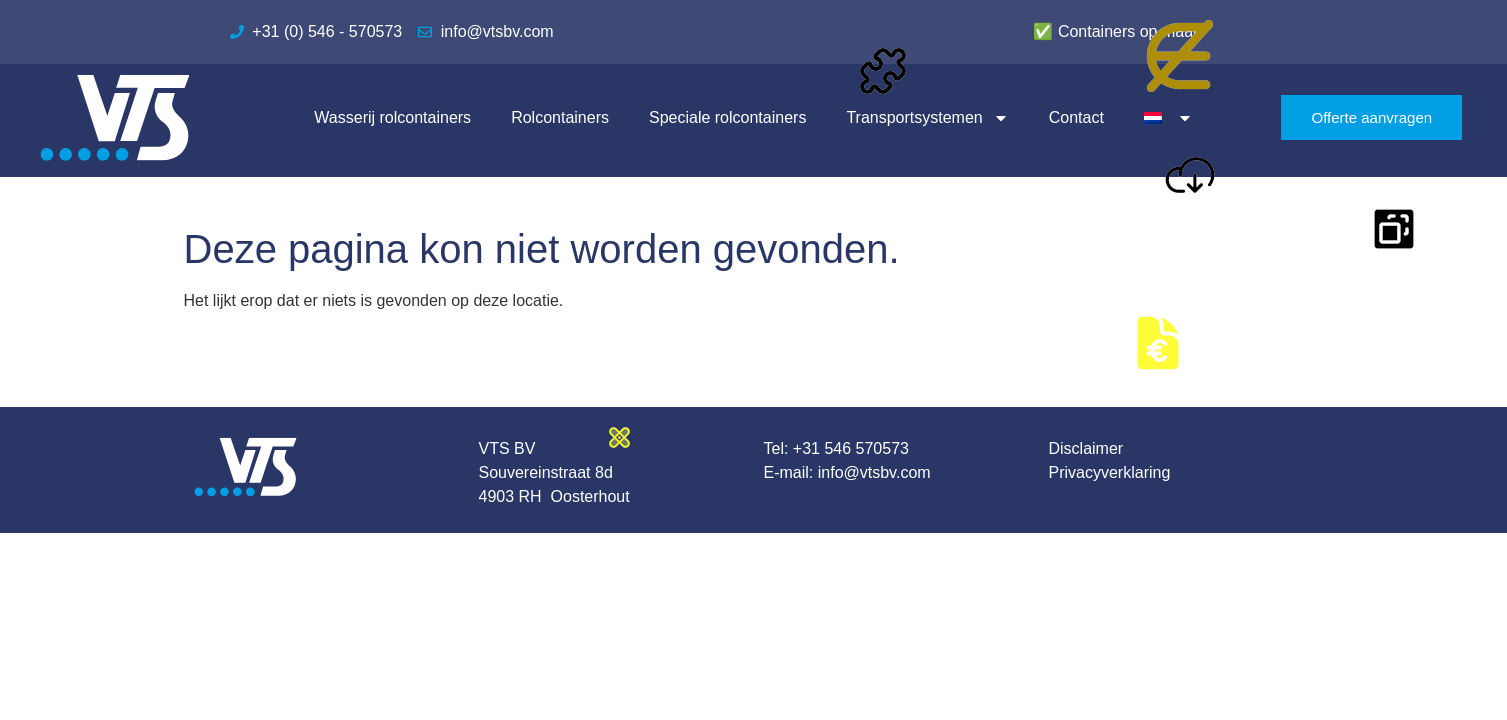 The width and height of the screenshot is (1507, 720). What do you see at coordinates (883, 71) in the screenshot?
I see `access extensions or plugins` at bounding box center [883, 71].